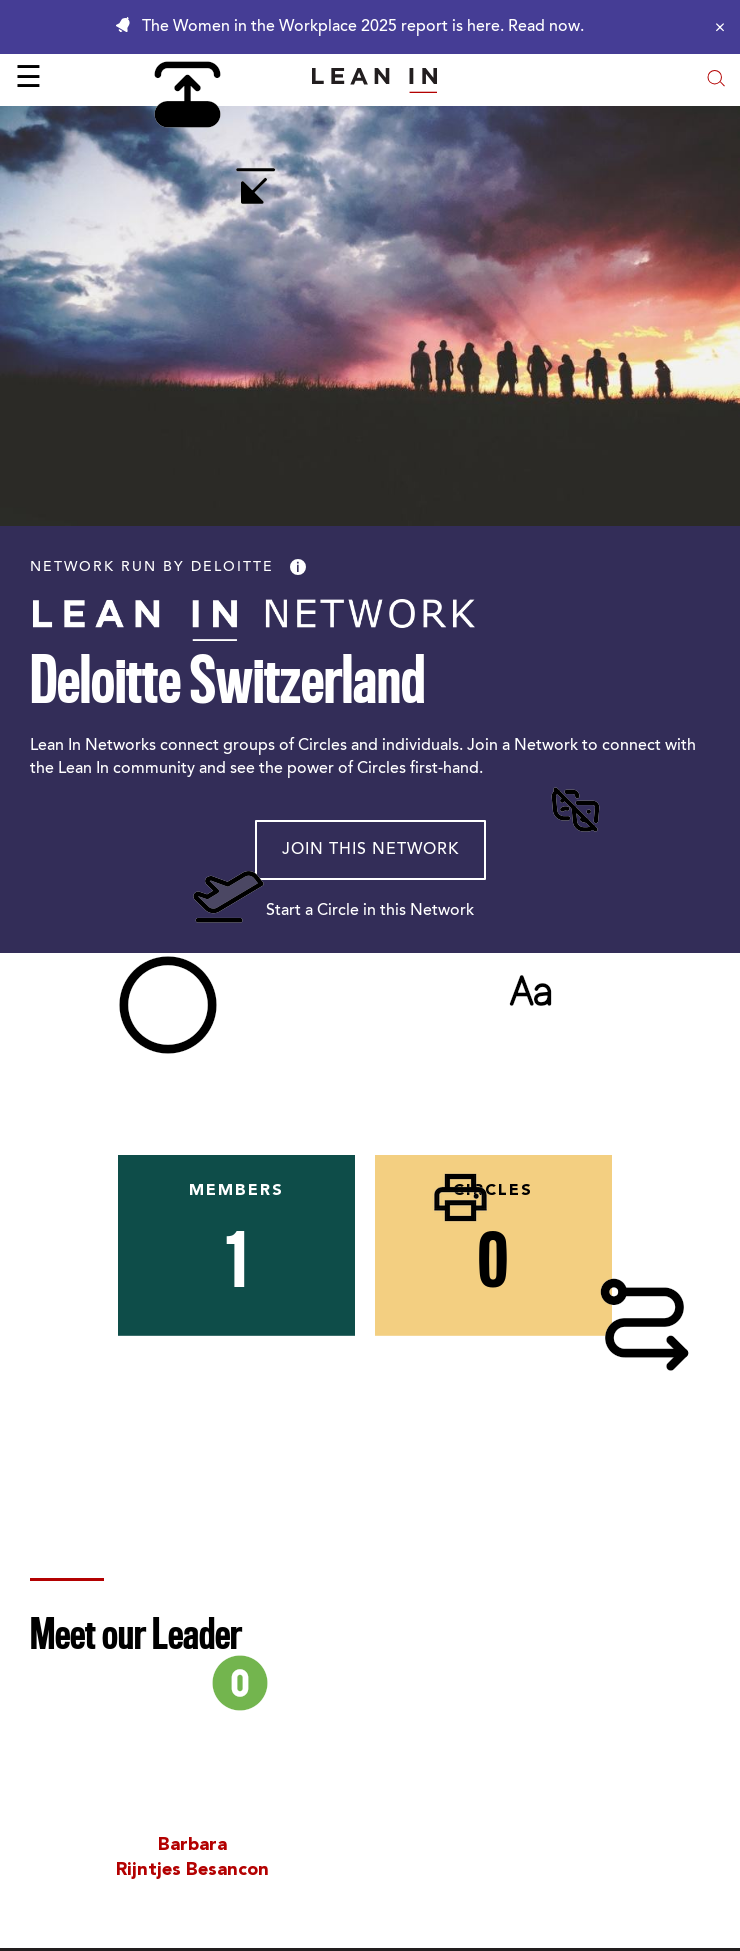 The height and width of the screenshot is (1951, 740). What do you see at coordinates (644, 1322) in the screenshot?
I see `indicates an s-turn right in navigation directions` at bounding box center [644, 1322].